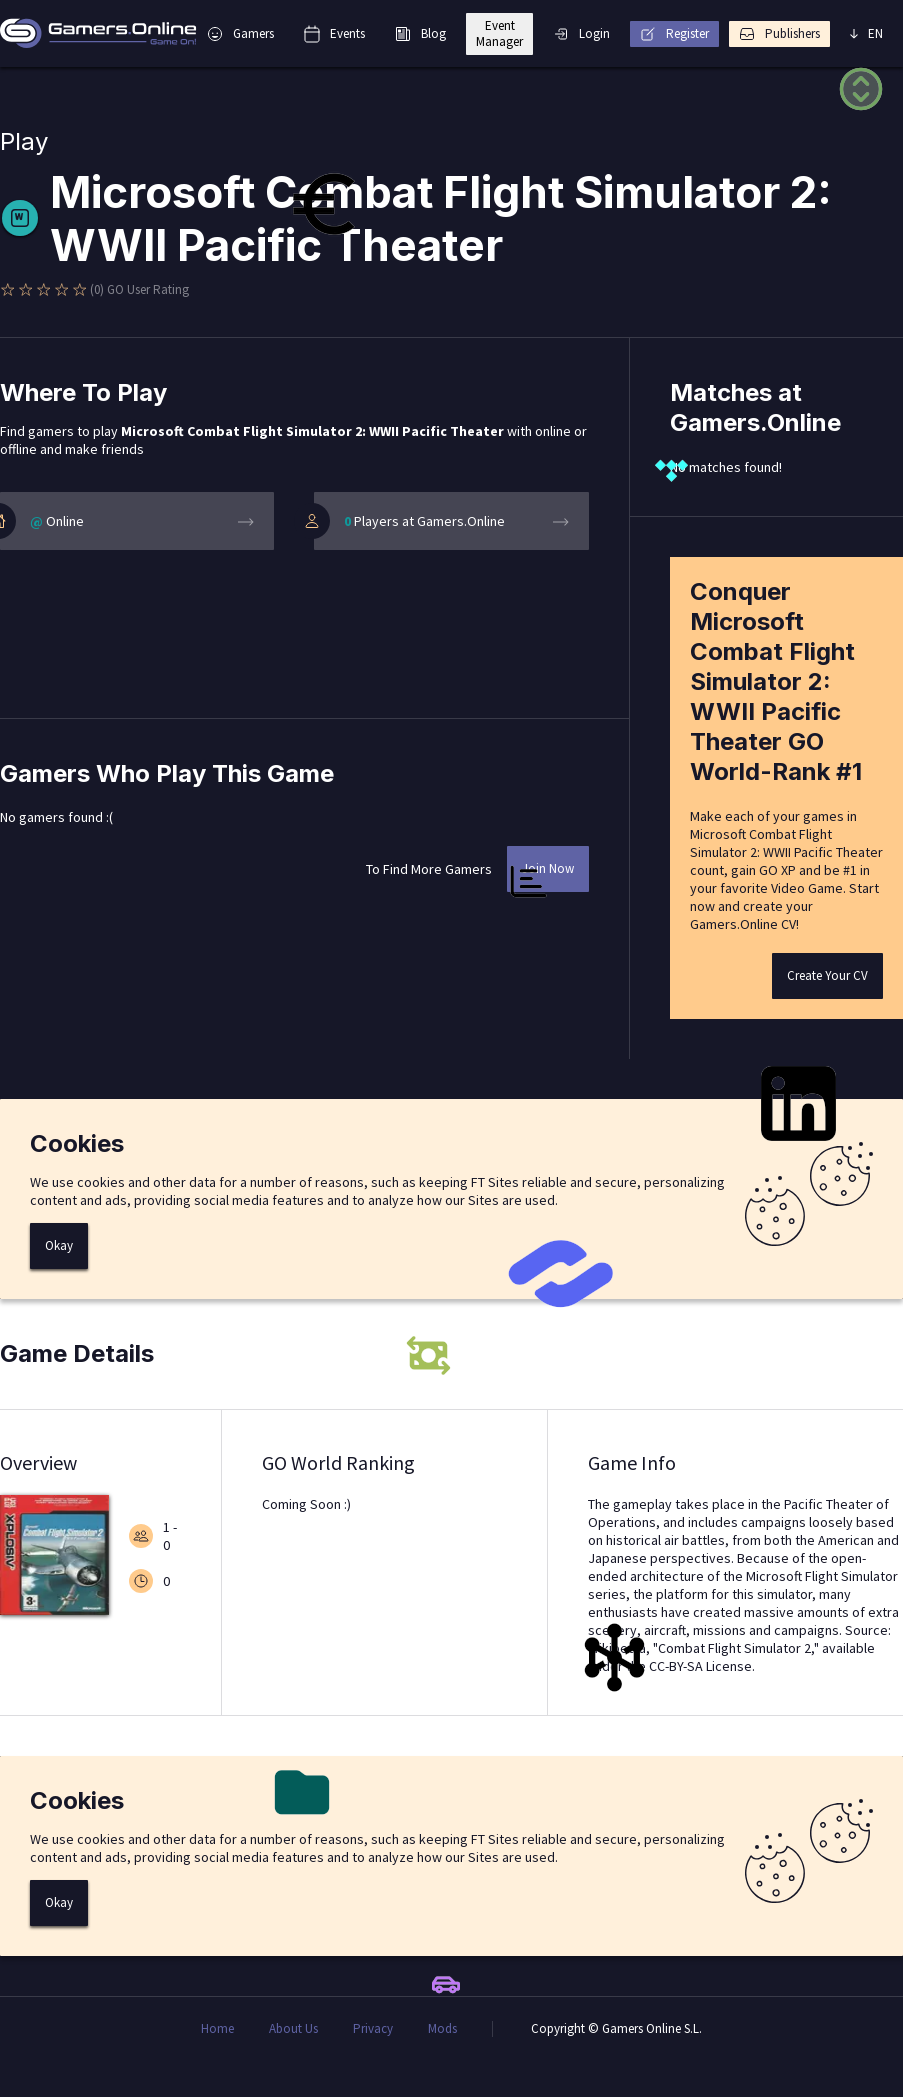 This screenshot has width=903, height=2097. What do you see at coordinates (861, 89) in the screenshot?
I see `expand or collapse a section` at bounding box center [861, 89].